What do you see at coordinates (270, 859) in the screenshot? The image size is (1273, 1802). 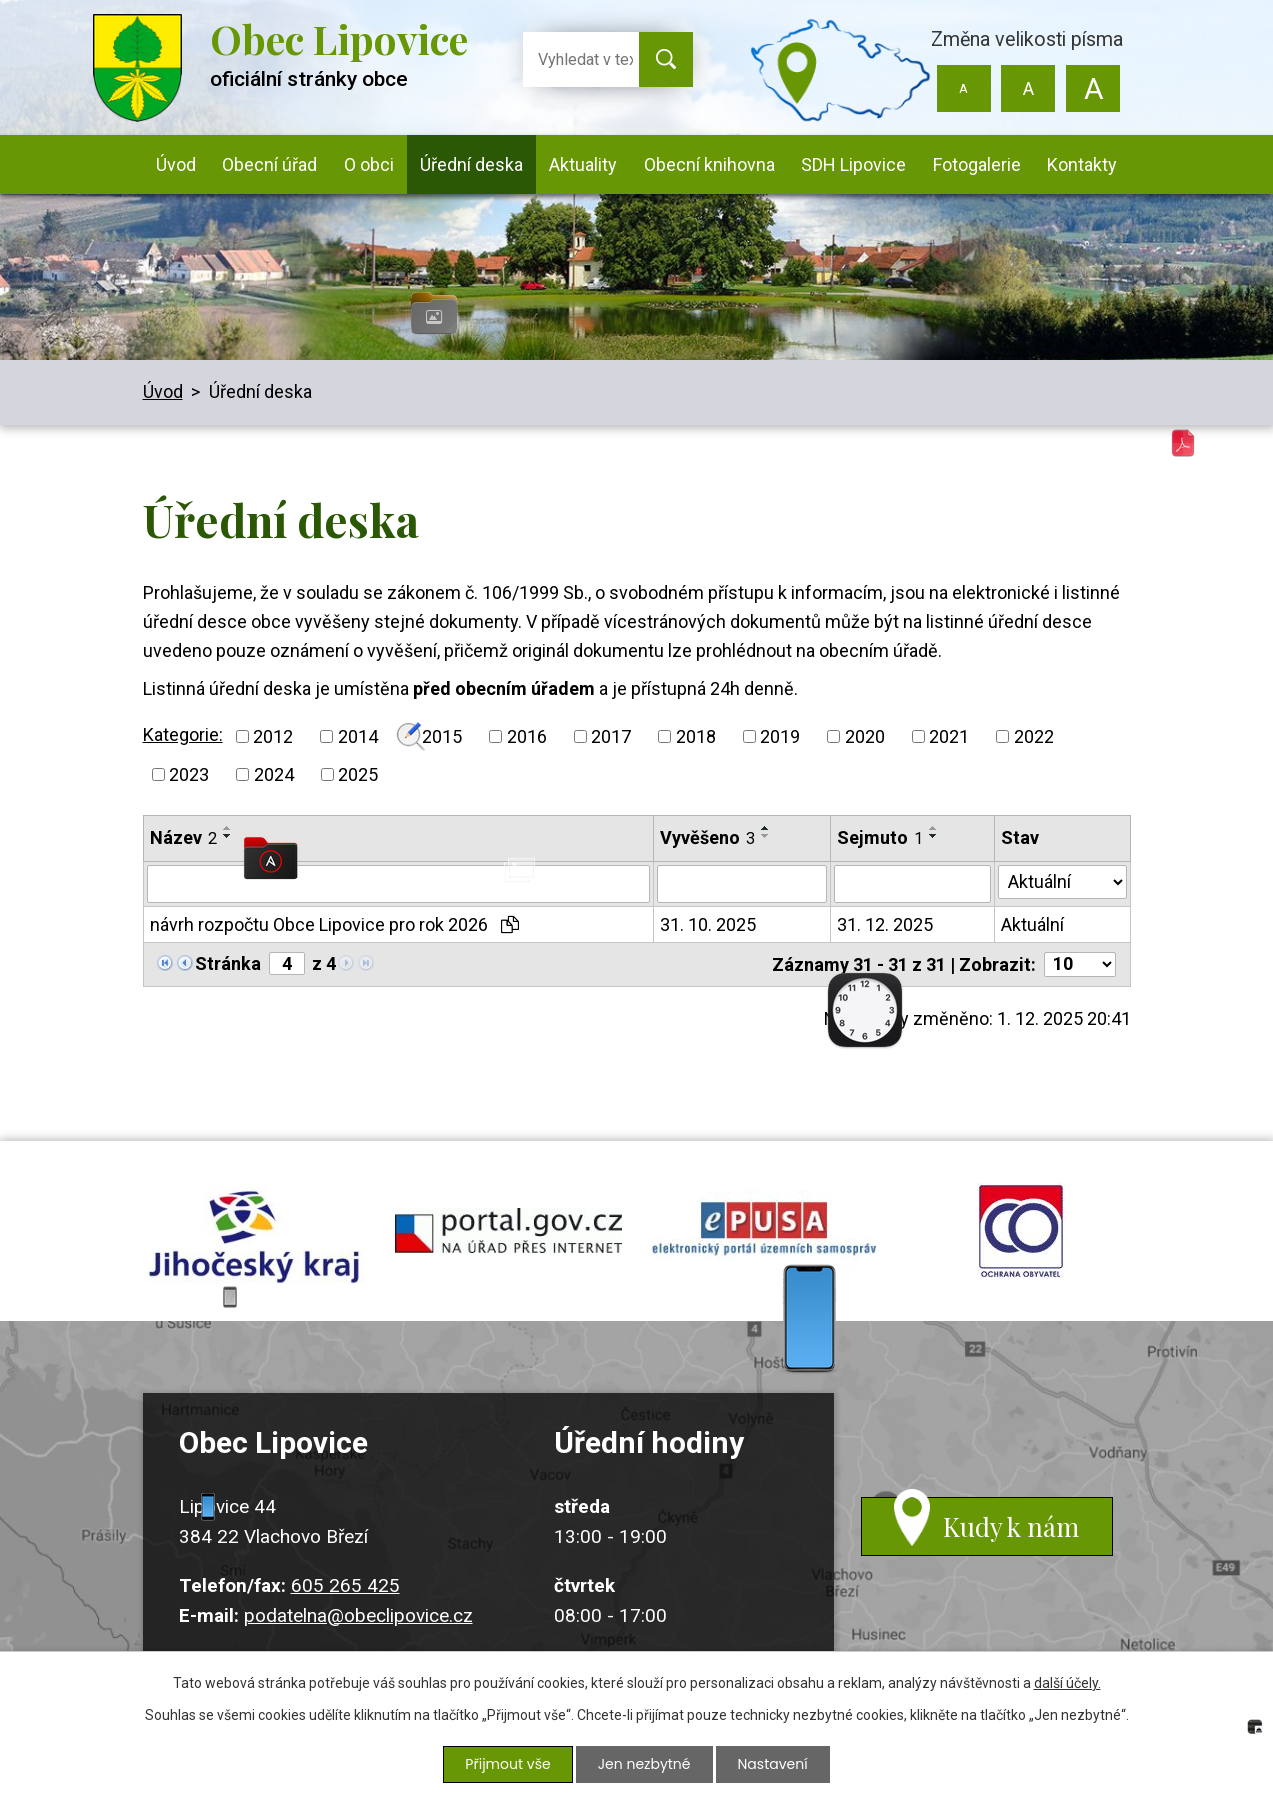 I see `folder containing ansible automation files` at bounding box center [270, 859].